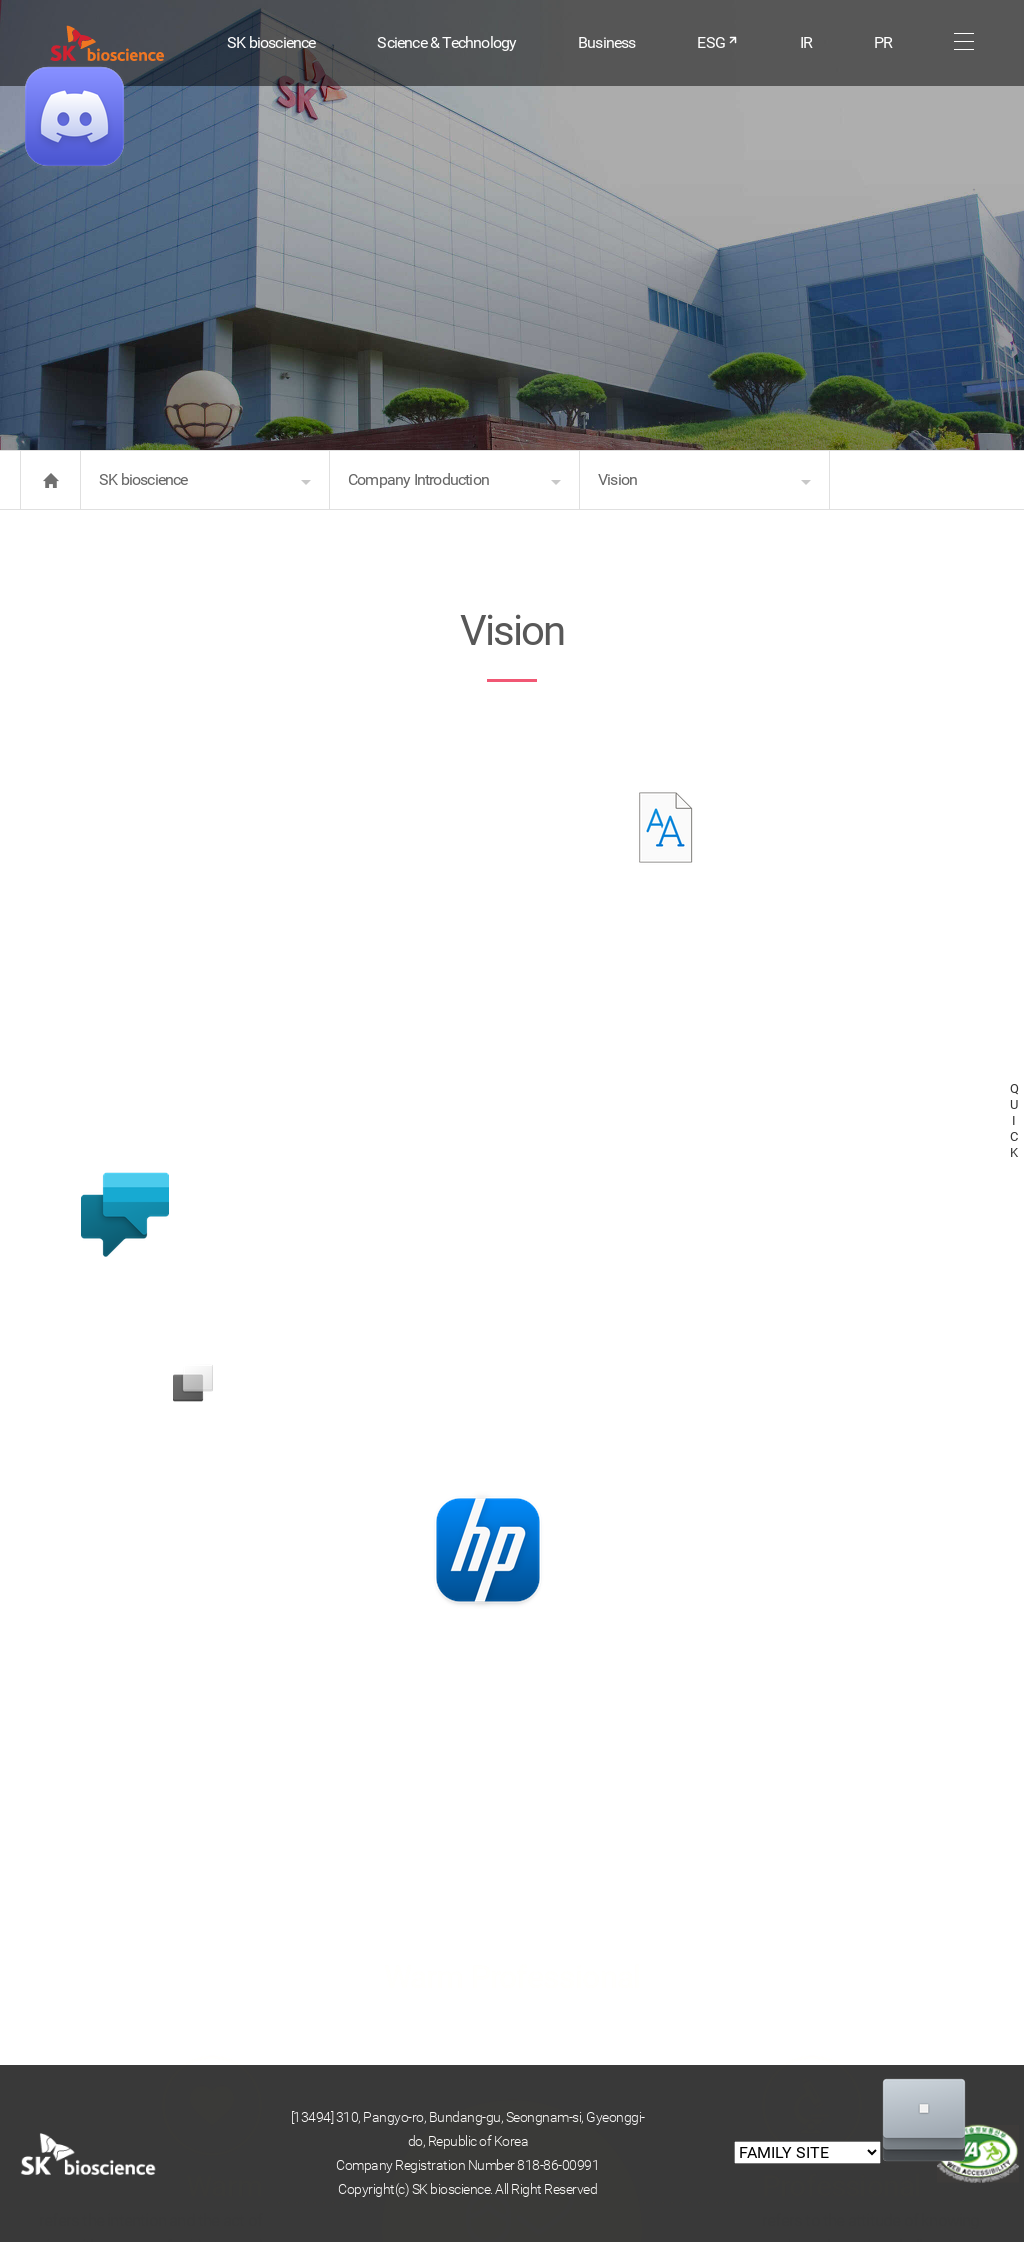  I want to click on open HP printer or device management app, so click(488, 1550).